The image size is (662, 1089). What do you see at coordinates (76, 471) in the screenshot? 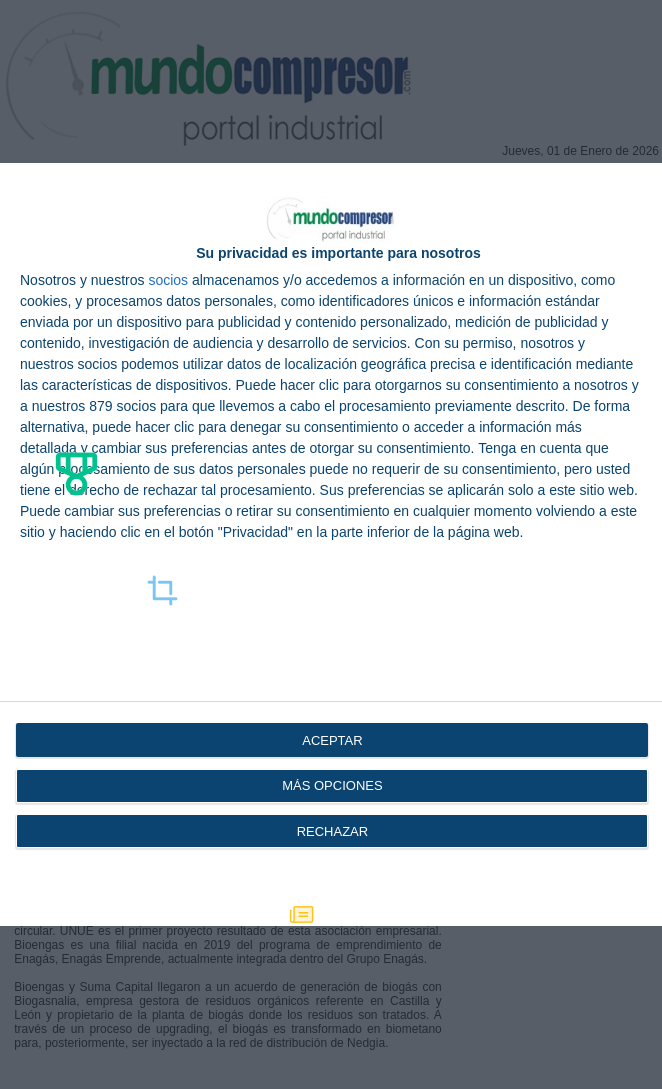
I see `view achievements or awards` at bounding box center [76, 471].